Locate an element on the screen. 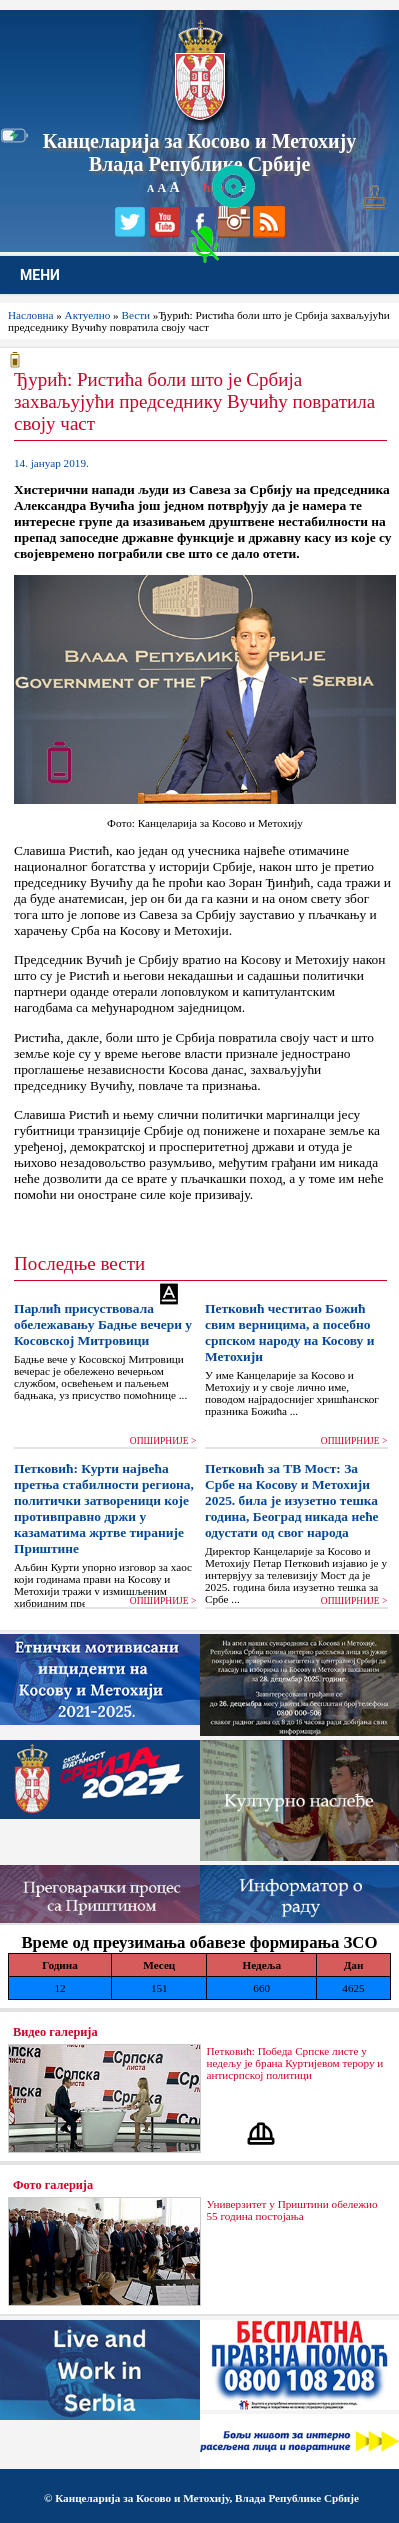 This screenshot has width=399, height=2523. apply a stamp or seal to a document is located at coordinates (374, 197).